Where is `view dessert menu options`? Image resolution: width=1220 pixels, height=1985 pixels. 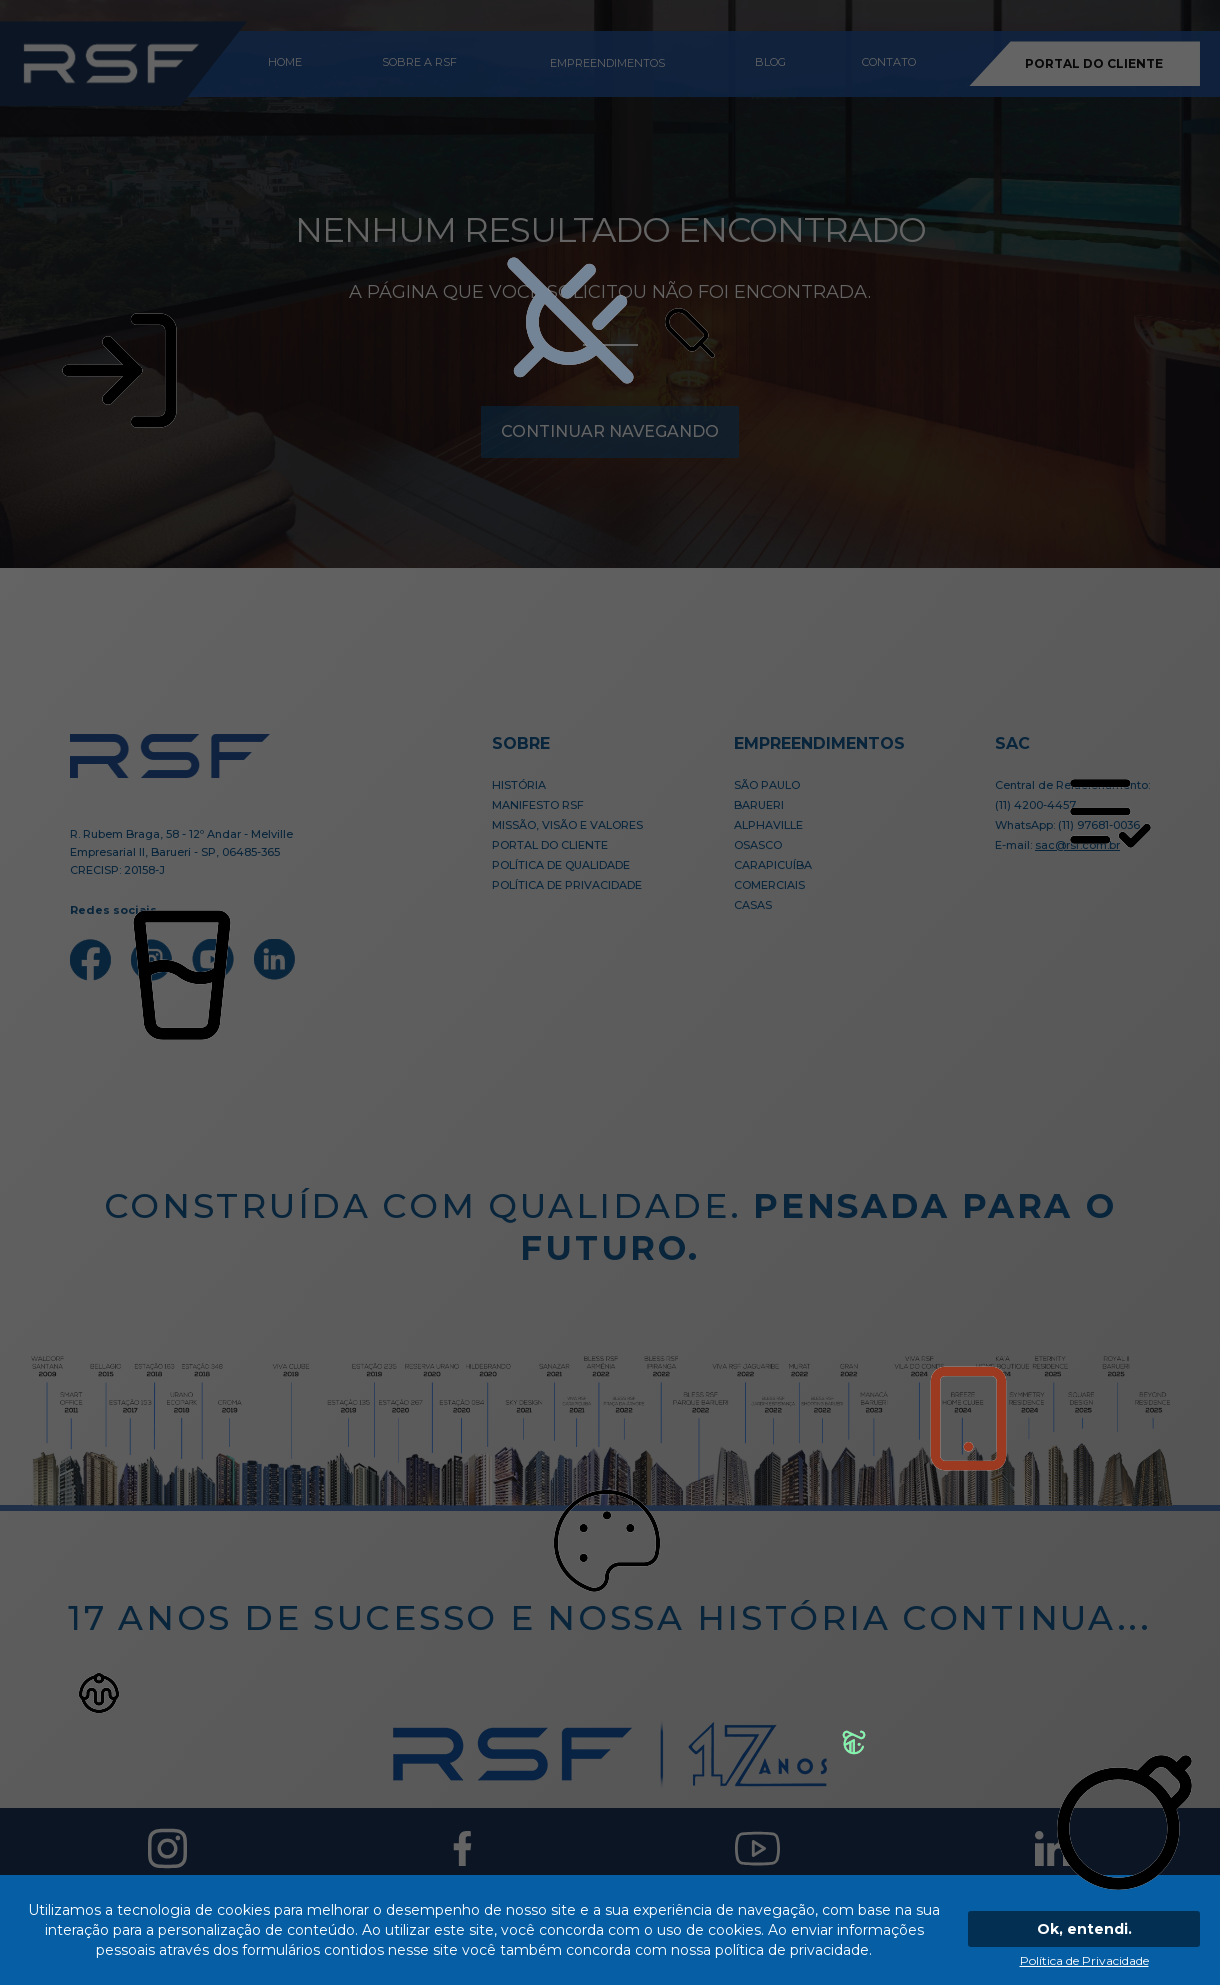
view dessert menu options is located at coordinates (99, 1693).